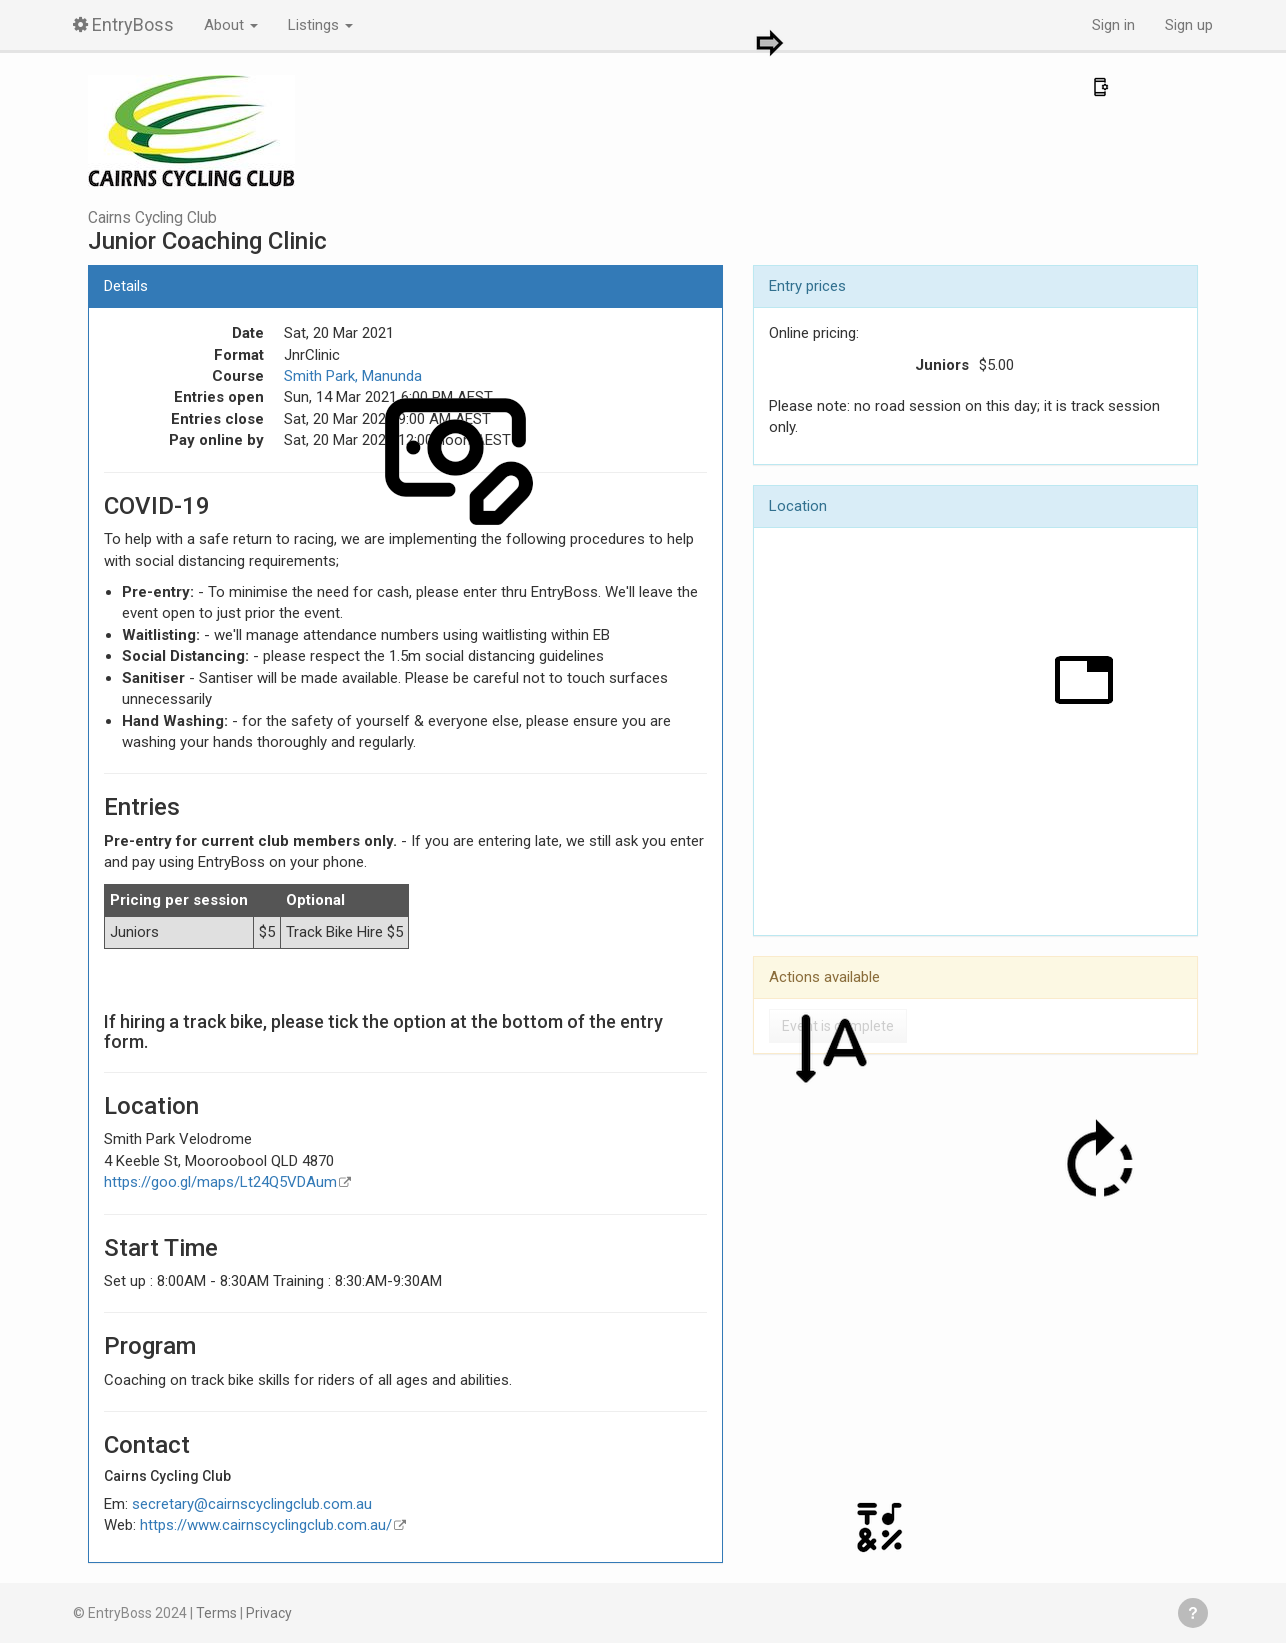  What do you see at coordinates (455, 447) in the screenshot?
I see `edit payment or transaction details` at bounding box center [455, 447].